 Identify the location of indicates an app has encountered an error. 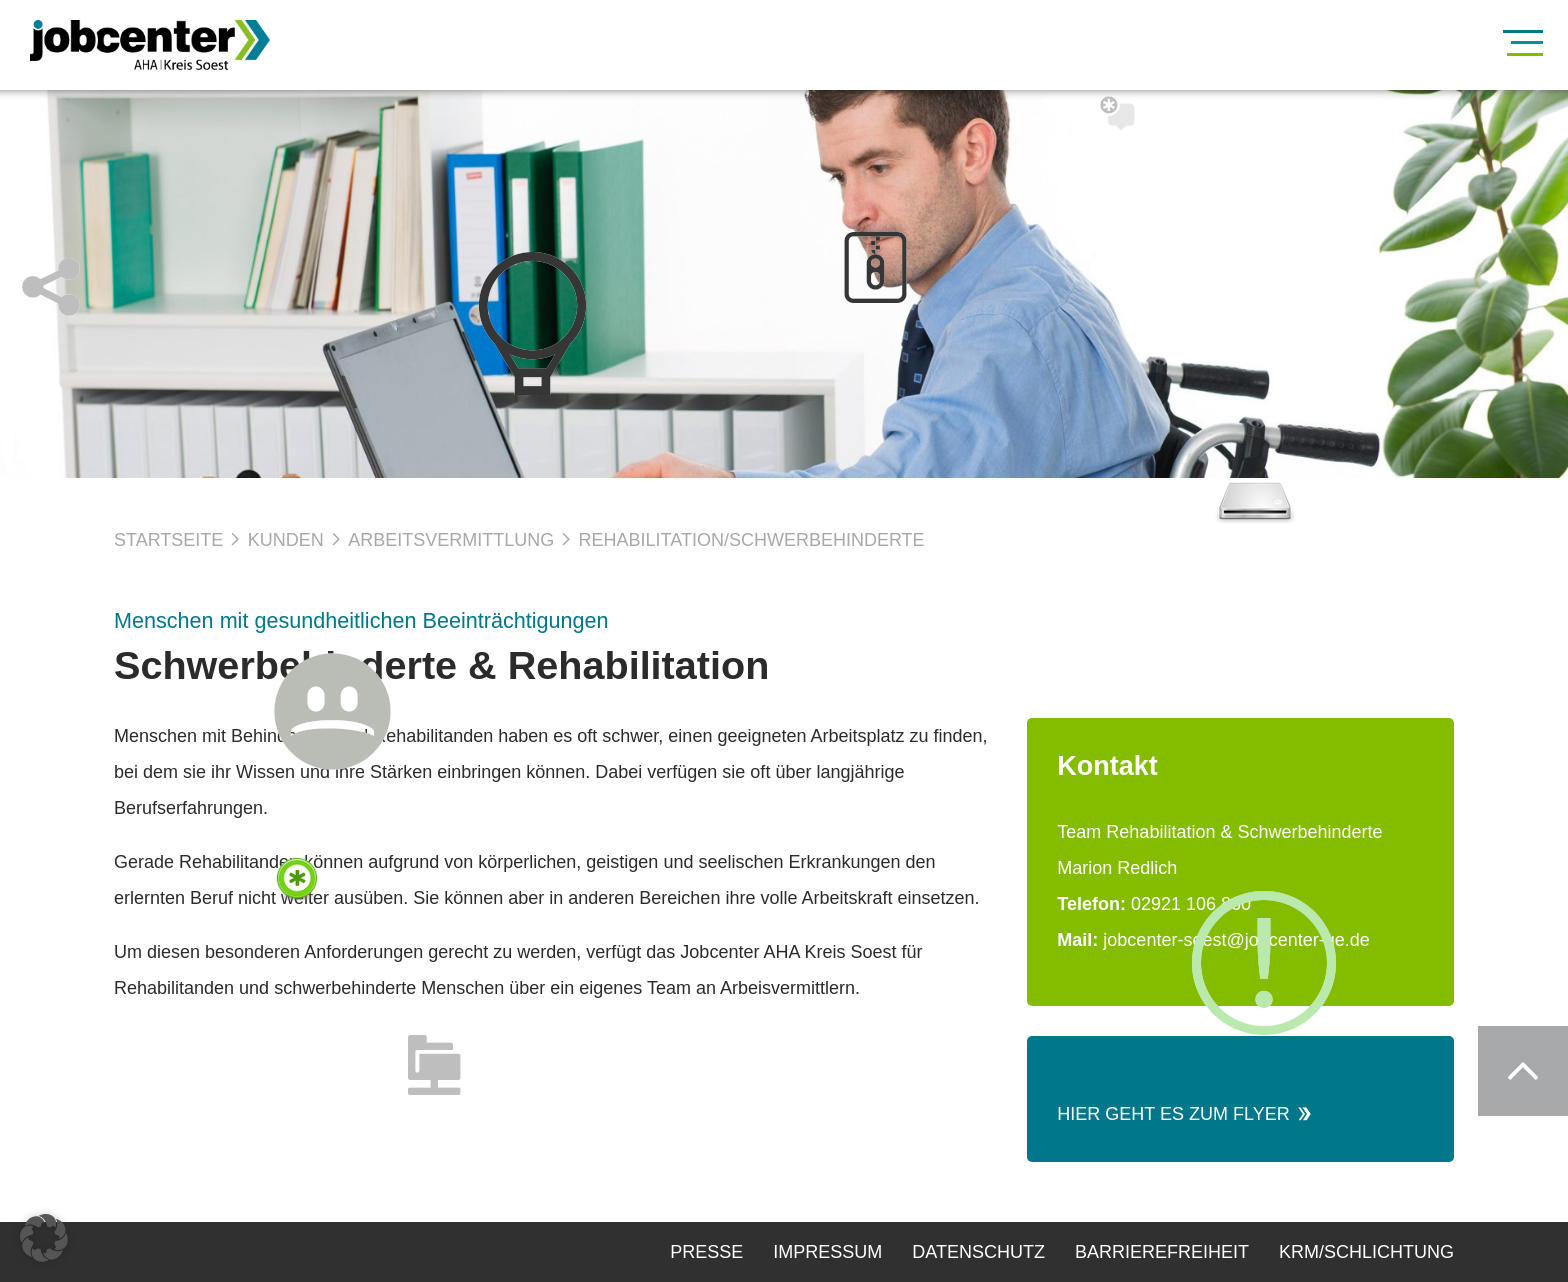
(1264, 963).